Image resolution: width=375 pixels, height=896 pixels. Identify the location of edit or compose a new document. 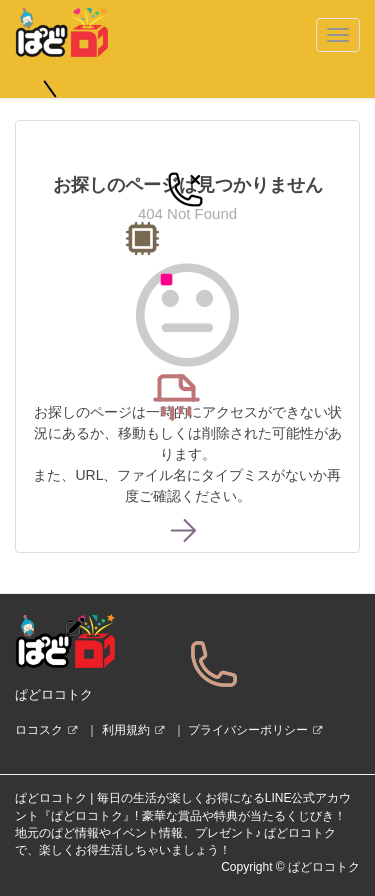
(74, 627).